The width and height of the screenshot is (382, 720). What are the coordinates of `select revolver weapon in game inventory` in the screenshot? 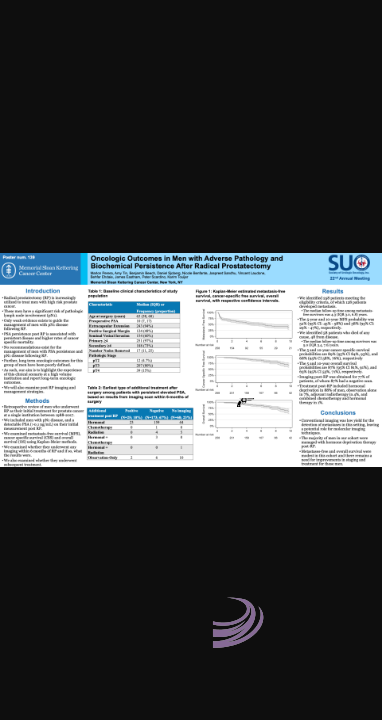 It's located at (245, 402).